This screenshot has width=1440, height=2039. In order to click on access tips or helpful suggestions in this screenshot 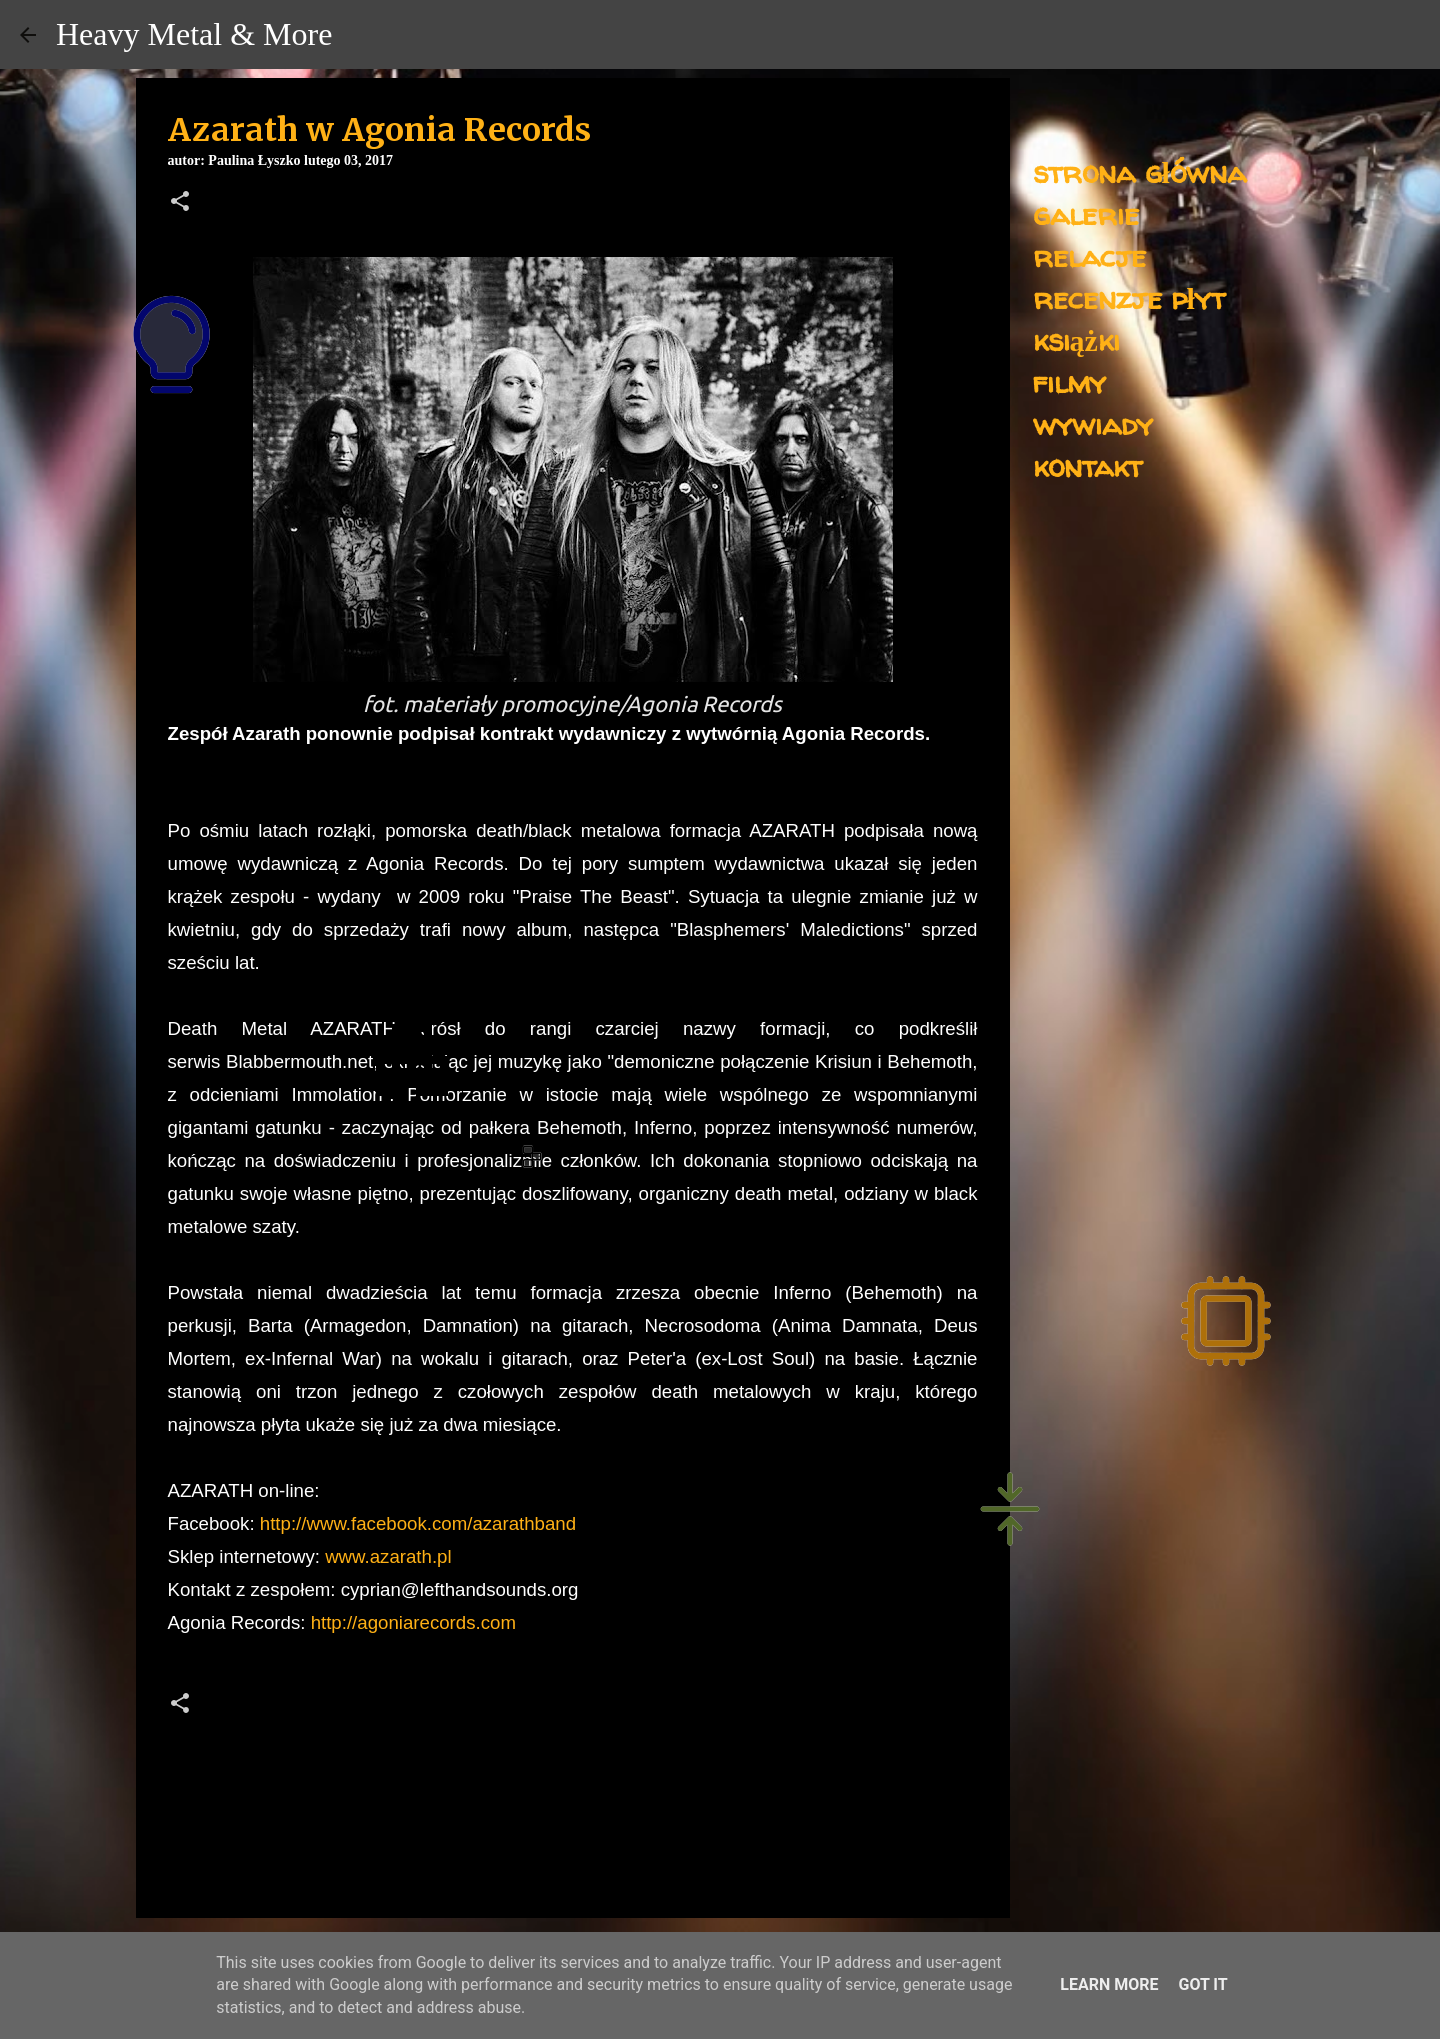, I will do `click(171, 344)`.